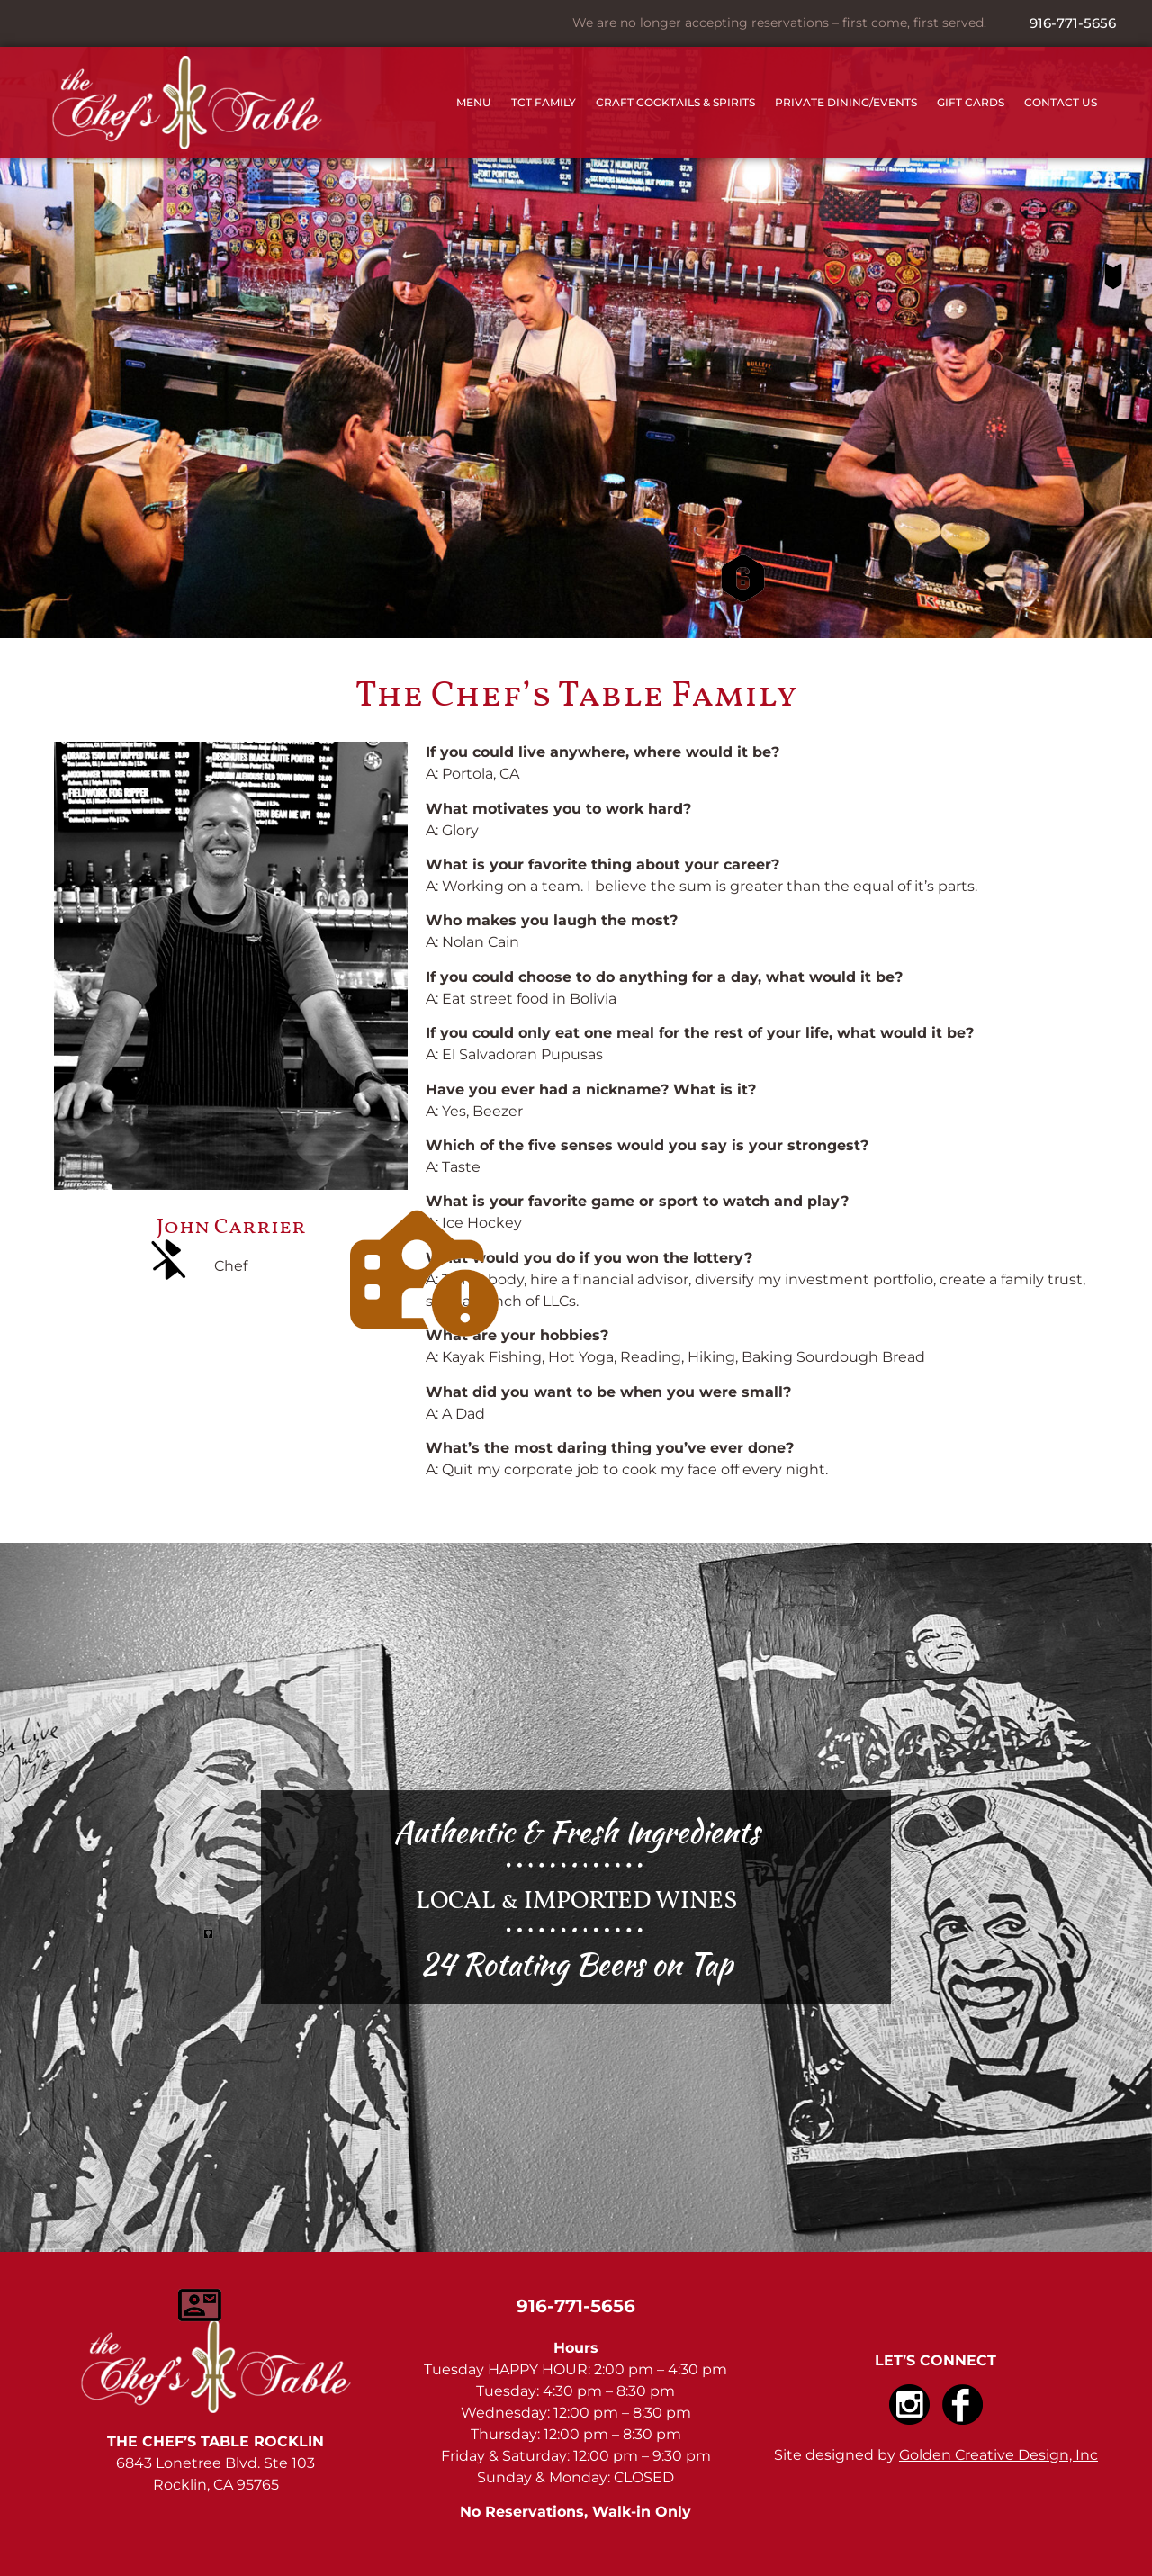 The image size is (1152, 2576). I want to click on run batch predictions or bulk processing, so click(208, 1932).